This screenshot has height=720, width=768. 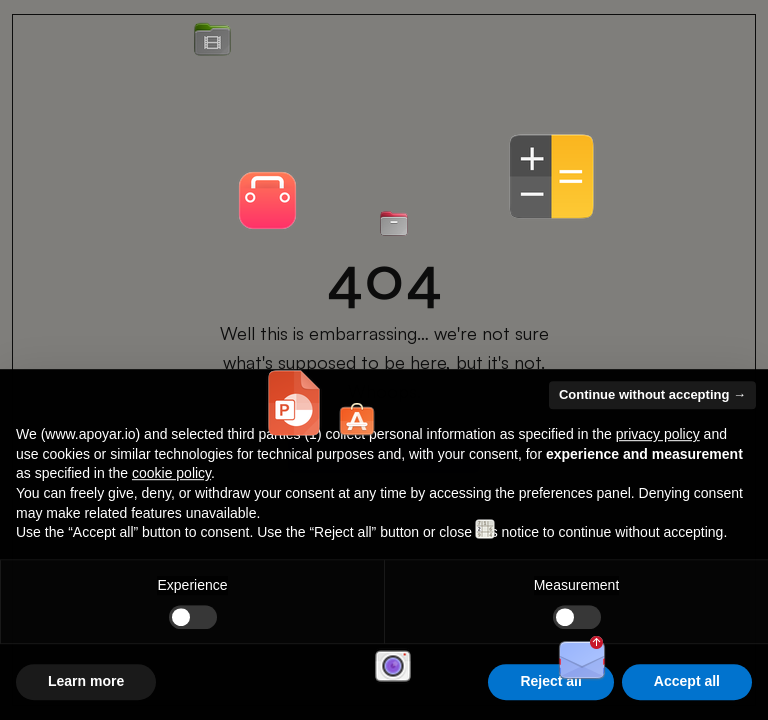 What do you see at coordinates (357, 421) in the screenshot?
I see `open the Ubuntu Software Center` at bounding box center [357, 421].